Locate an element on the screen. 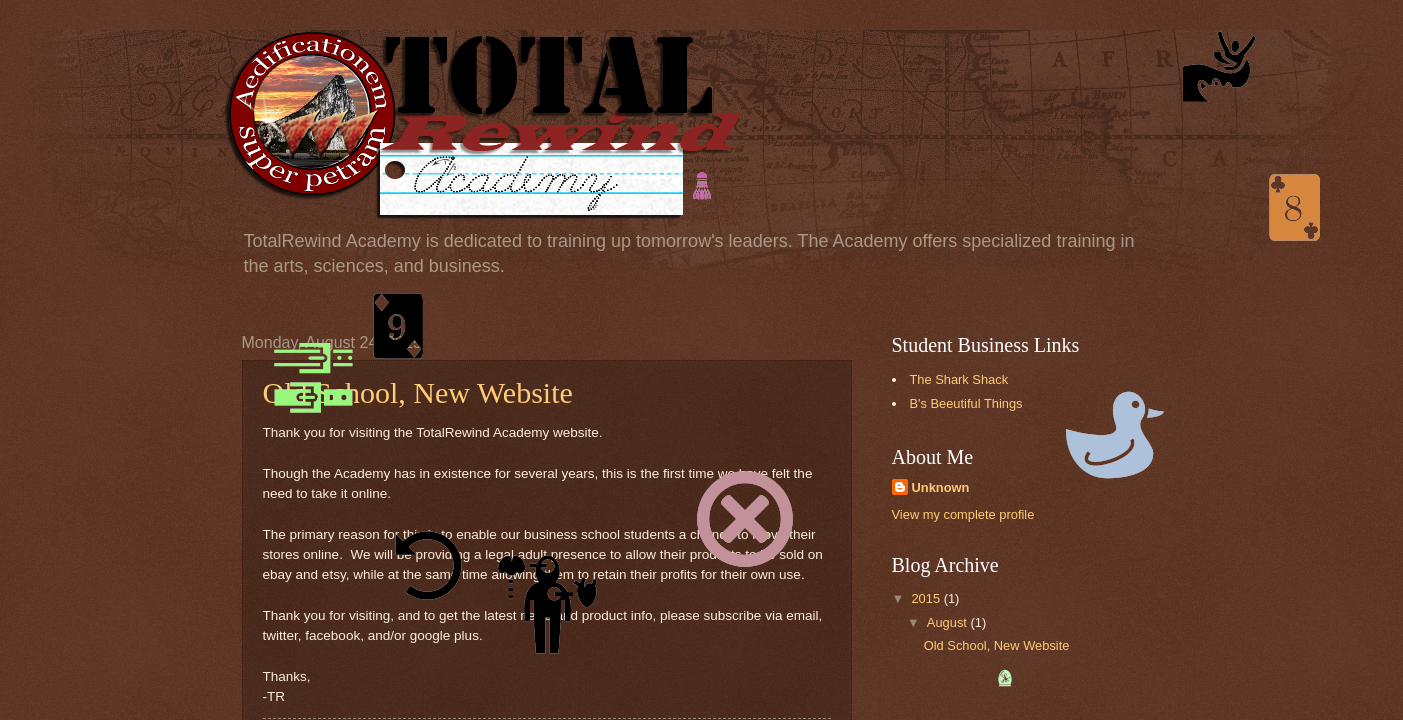 The height and width of the screenshot is (720, 1403). prehistoric or fossil-themed game element is located at coordinates (1005, 678).